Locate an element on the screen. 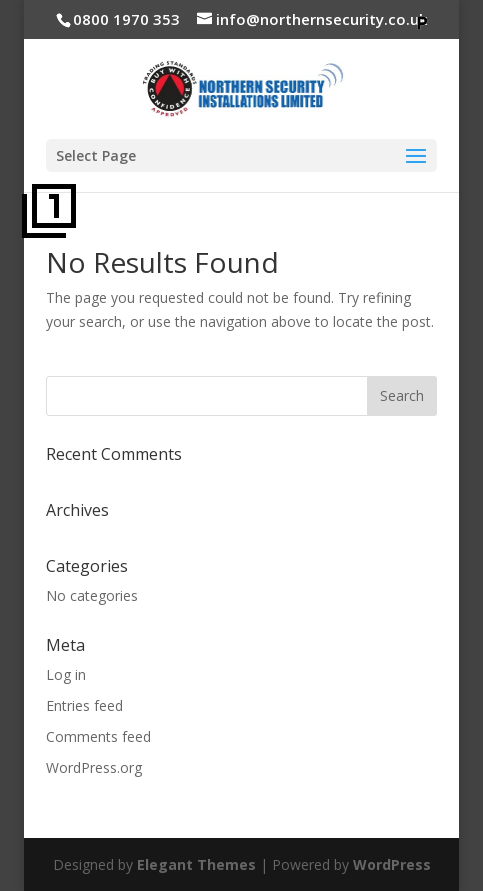 This screenshot has height=891, width=483. indicates first item in a numbered sequence or filter is located at coordinates (49, 211).